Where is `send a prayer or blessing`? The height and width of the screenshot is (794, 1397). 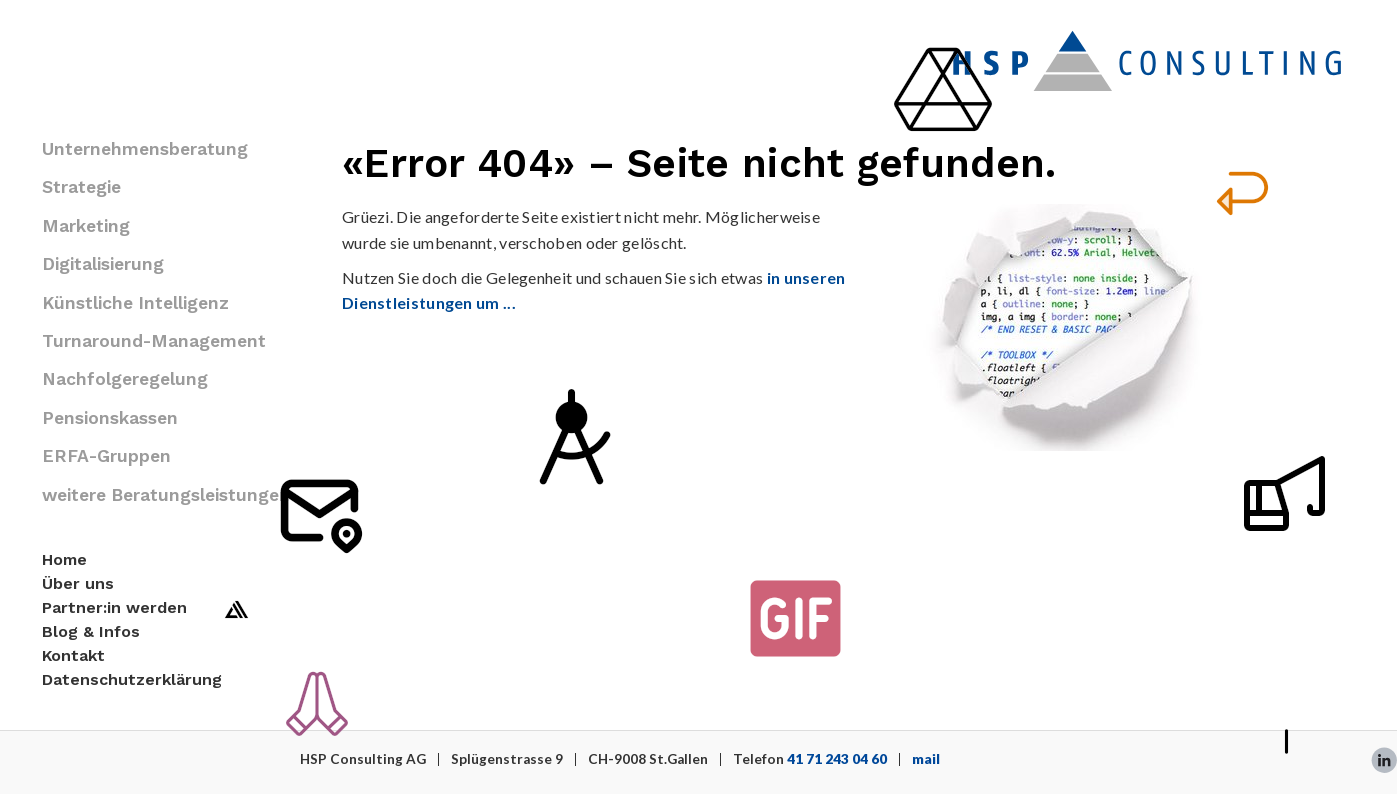 send a prayer or blessing is located at coordinates (317, 705).